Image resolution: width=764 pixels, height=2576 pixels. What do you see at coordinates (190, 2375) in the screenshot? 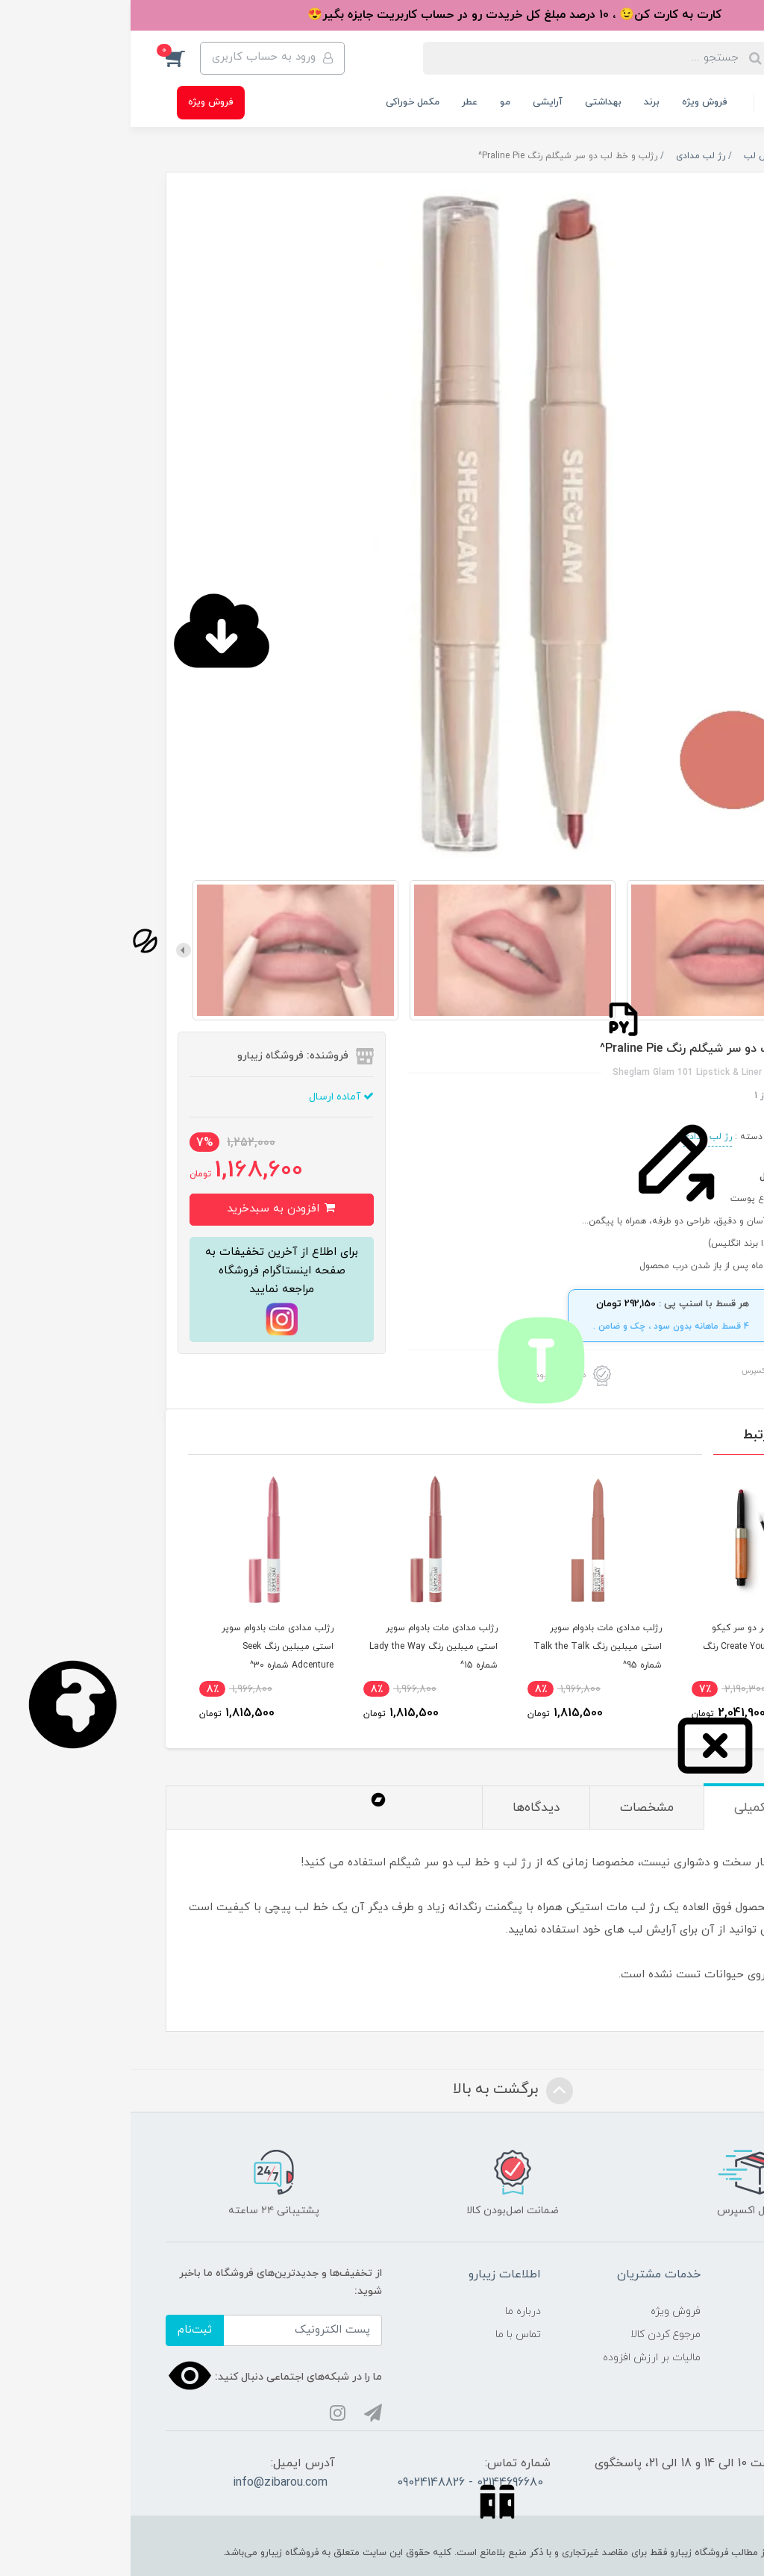
I see `view or preview content` at bounding box center [190, 2375].